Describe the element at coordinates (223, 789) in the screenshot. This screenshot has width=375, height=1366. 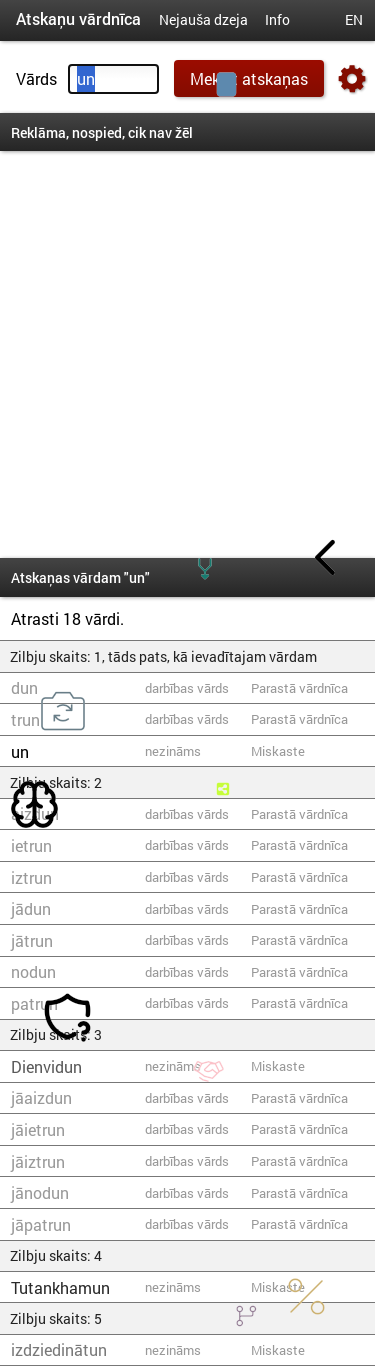
I see `share content to social media or other apps` at that location.